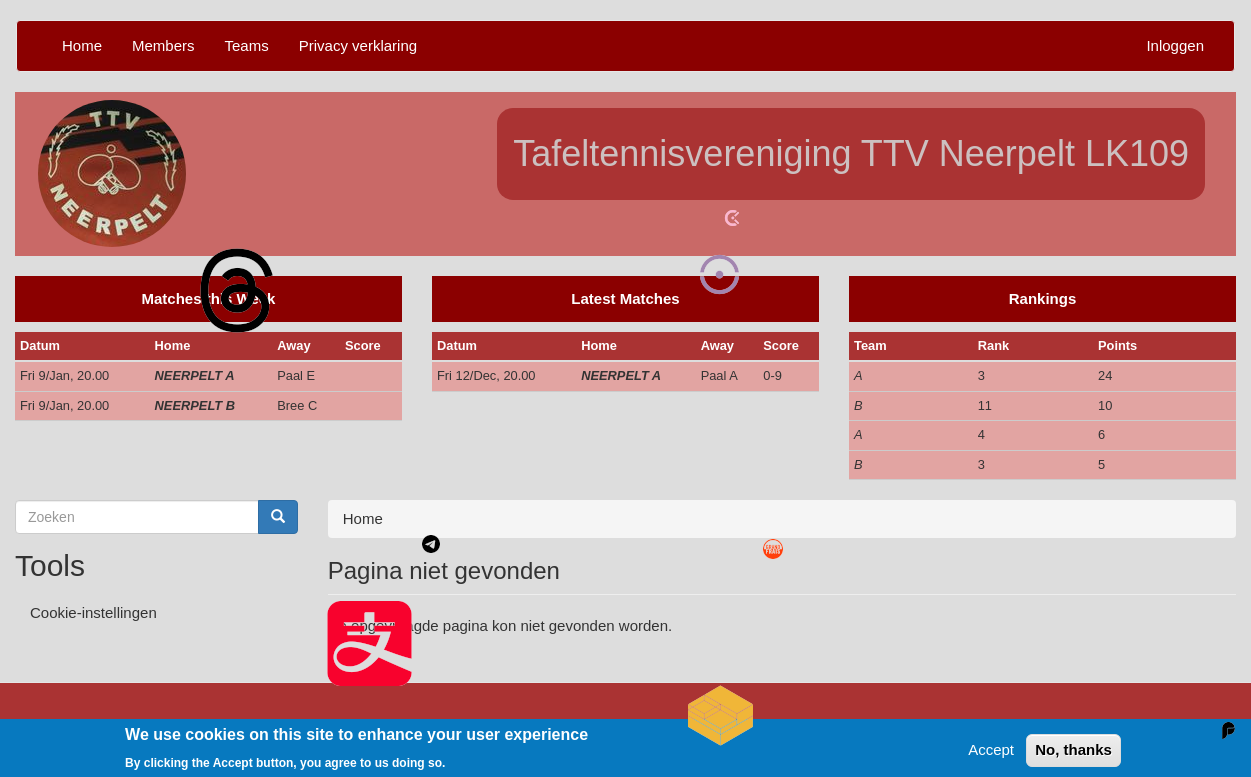 The width and height of the screenshot is (1251, 777). Describe the element at coordinates (369, 643) in the screenshot. I see `pay with Alipay` at that location.